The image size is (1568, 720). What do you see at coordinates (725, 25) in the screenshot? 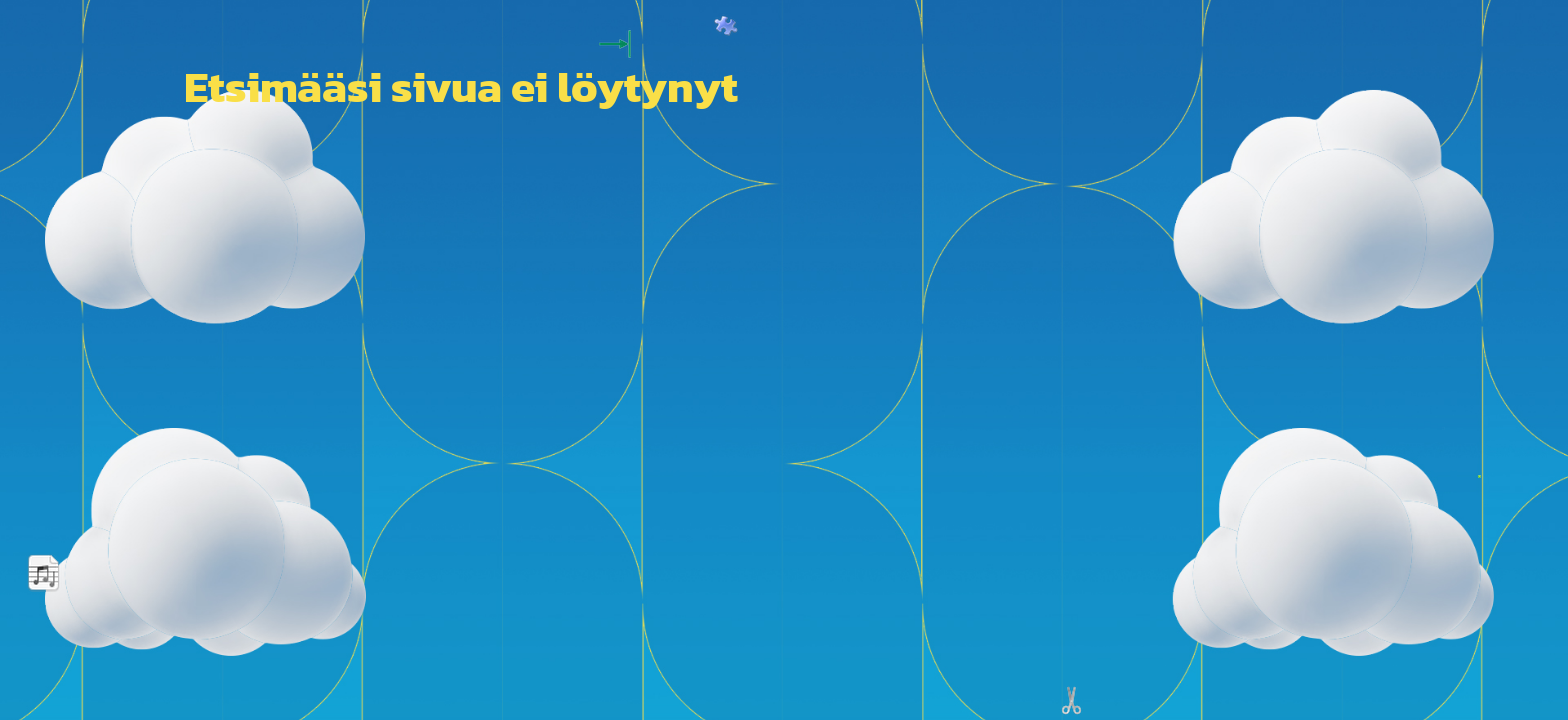
I see `indicates an add-on or plugin file type` at bounding box center [725, 25].